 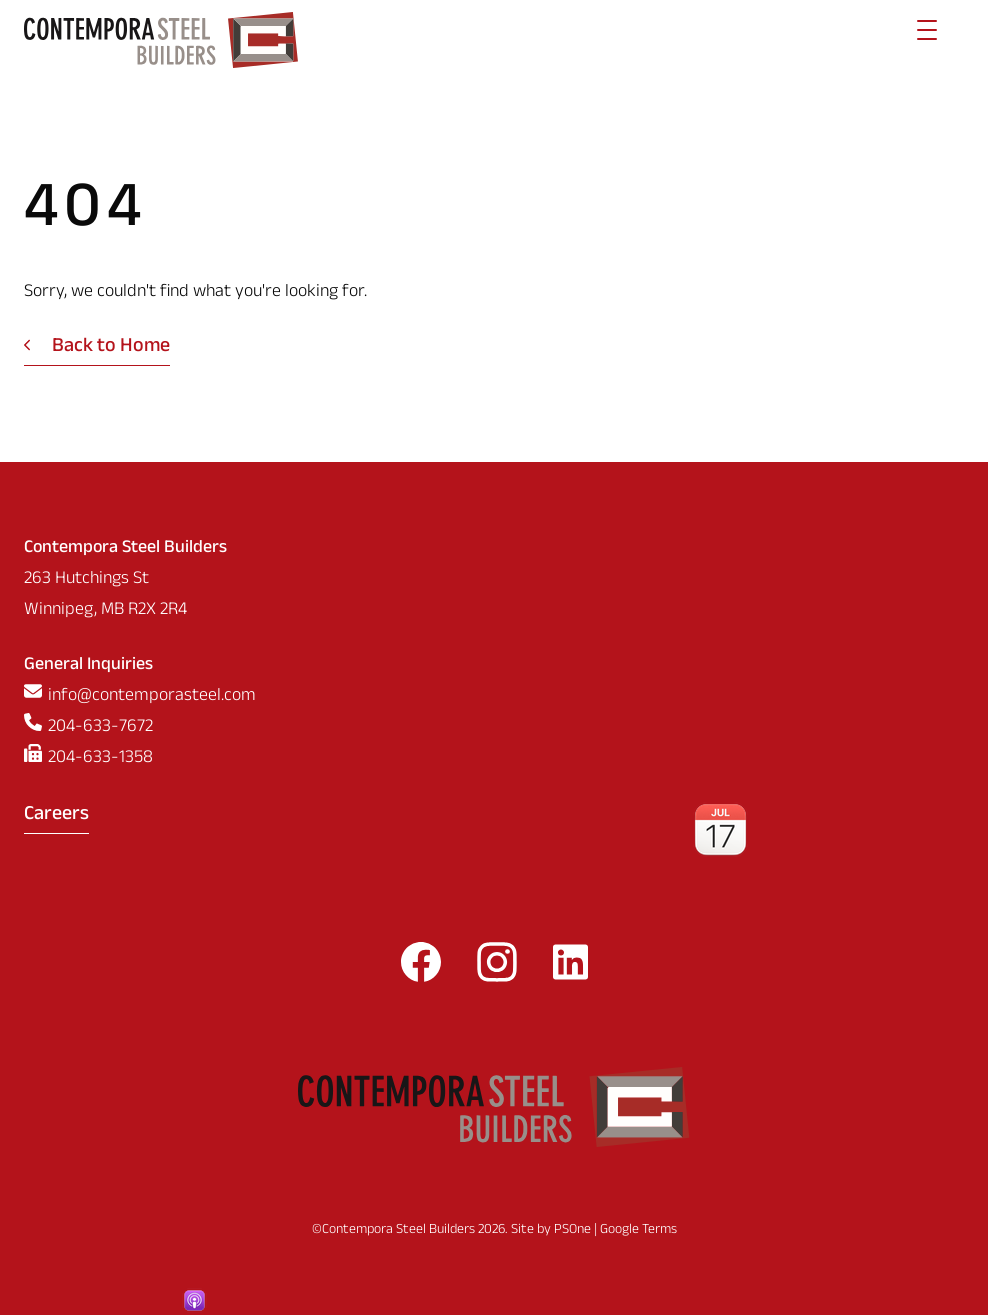 I want to click on open the Apple Podcasts app, so click(x=194, y=1300).